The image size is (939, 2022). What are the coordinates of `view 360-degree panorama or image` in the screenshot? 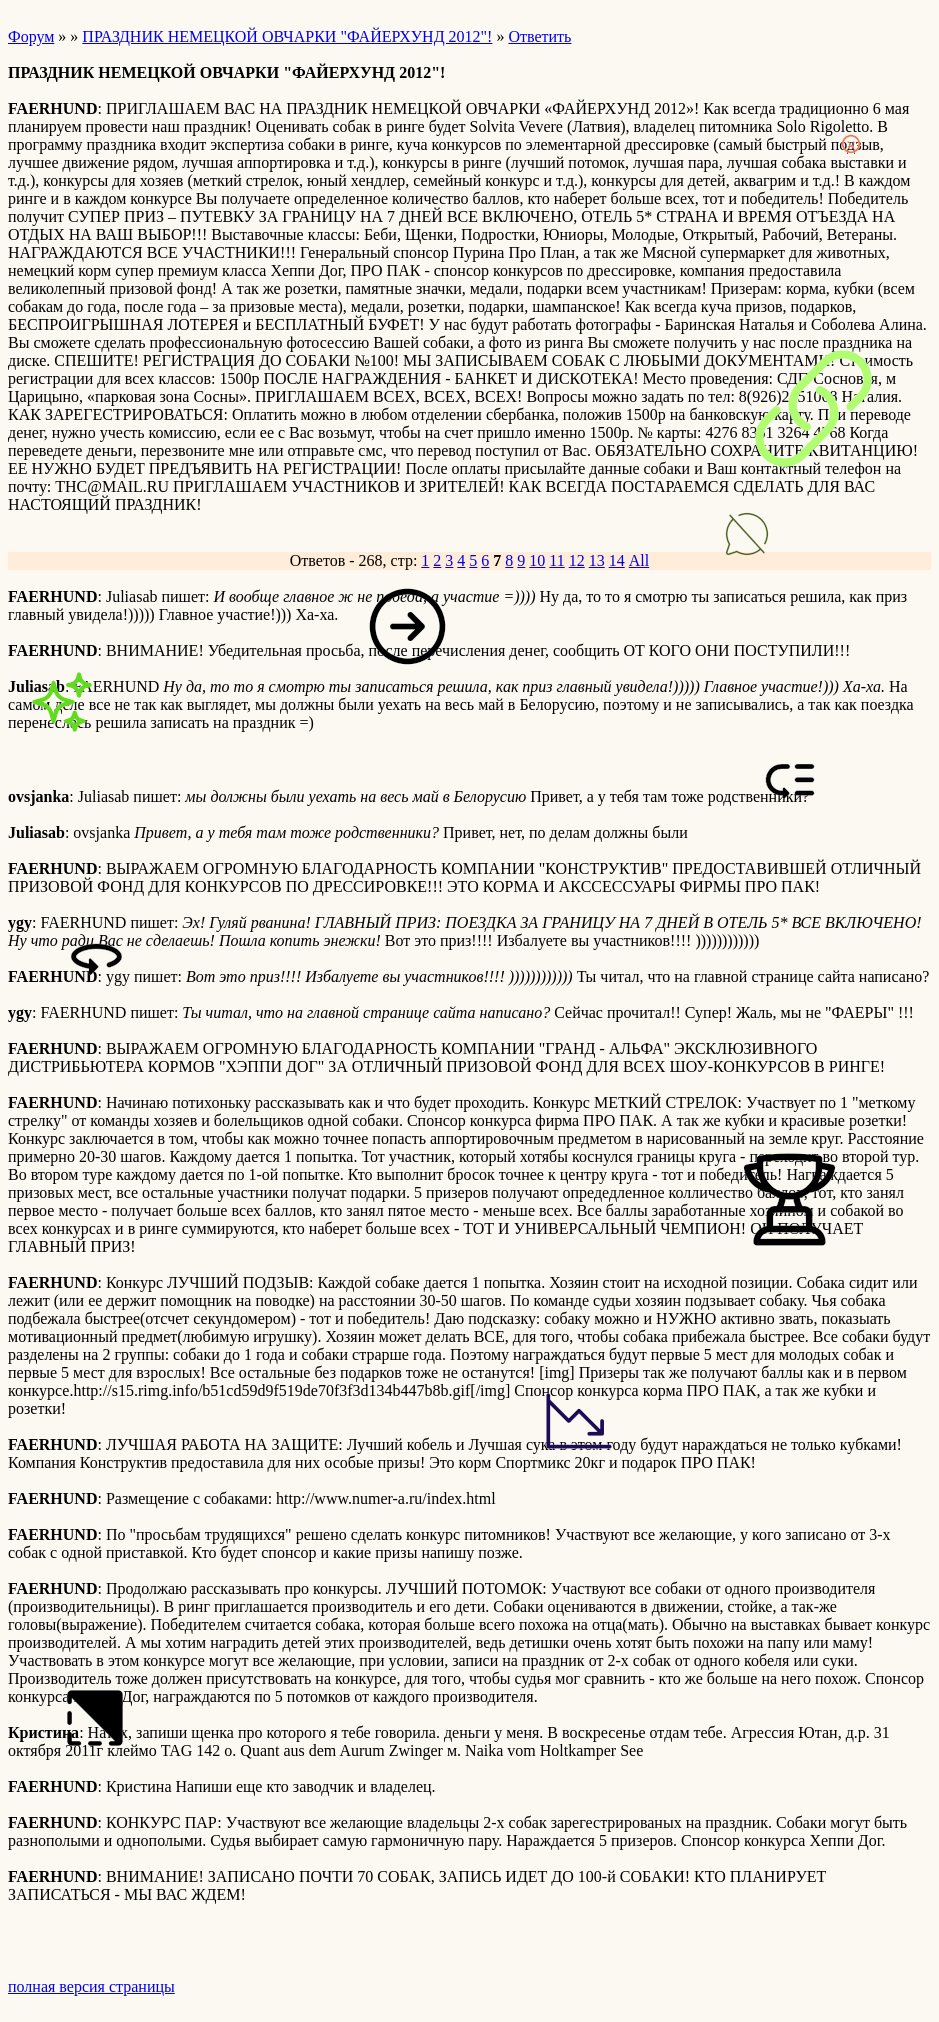 It's located at (96, 956).